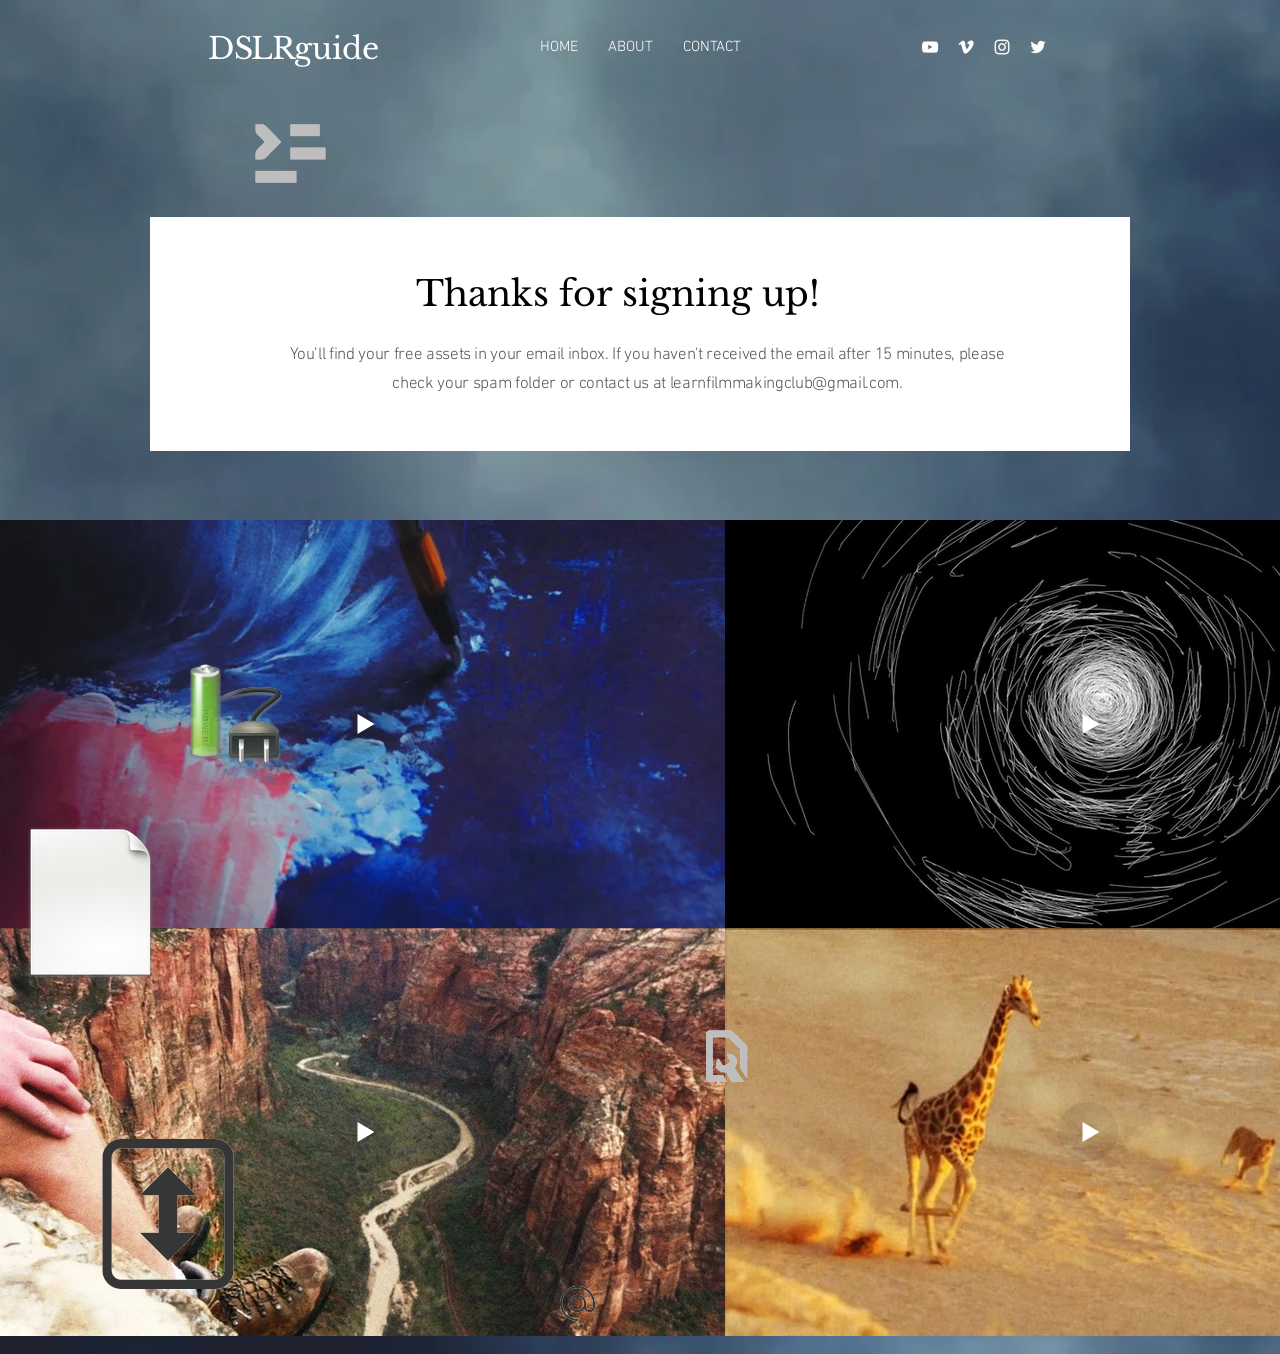 This screenshot has height=1354, width=1280. I want to click on a text or document file preview, so click(93, 902).